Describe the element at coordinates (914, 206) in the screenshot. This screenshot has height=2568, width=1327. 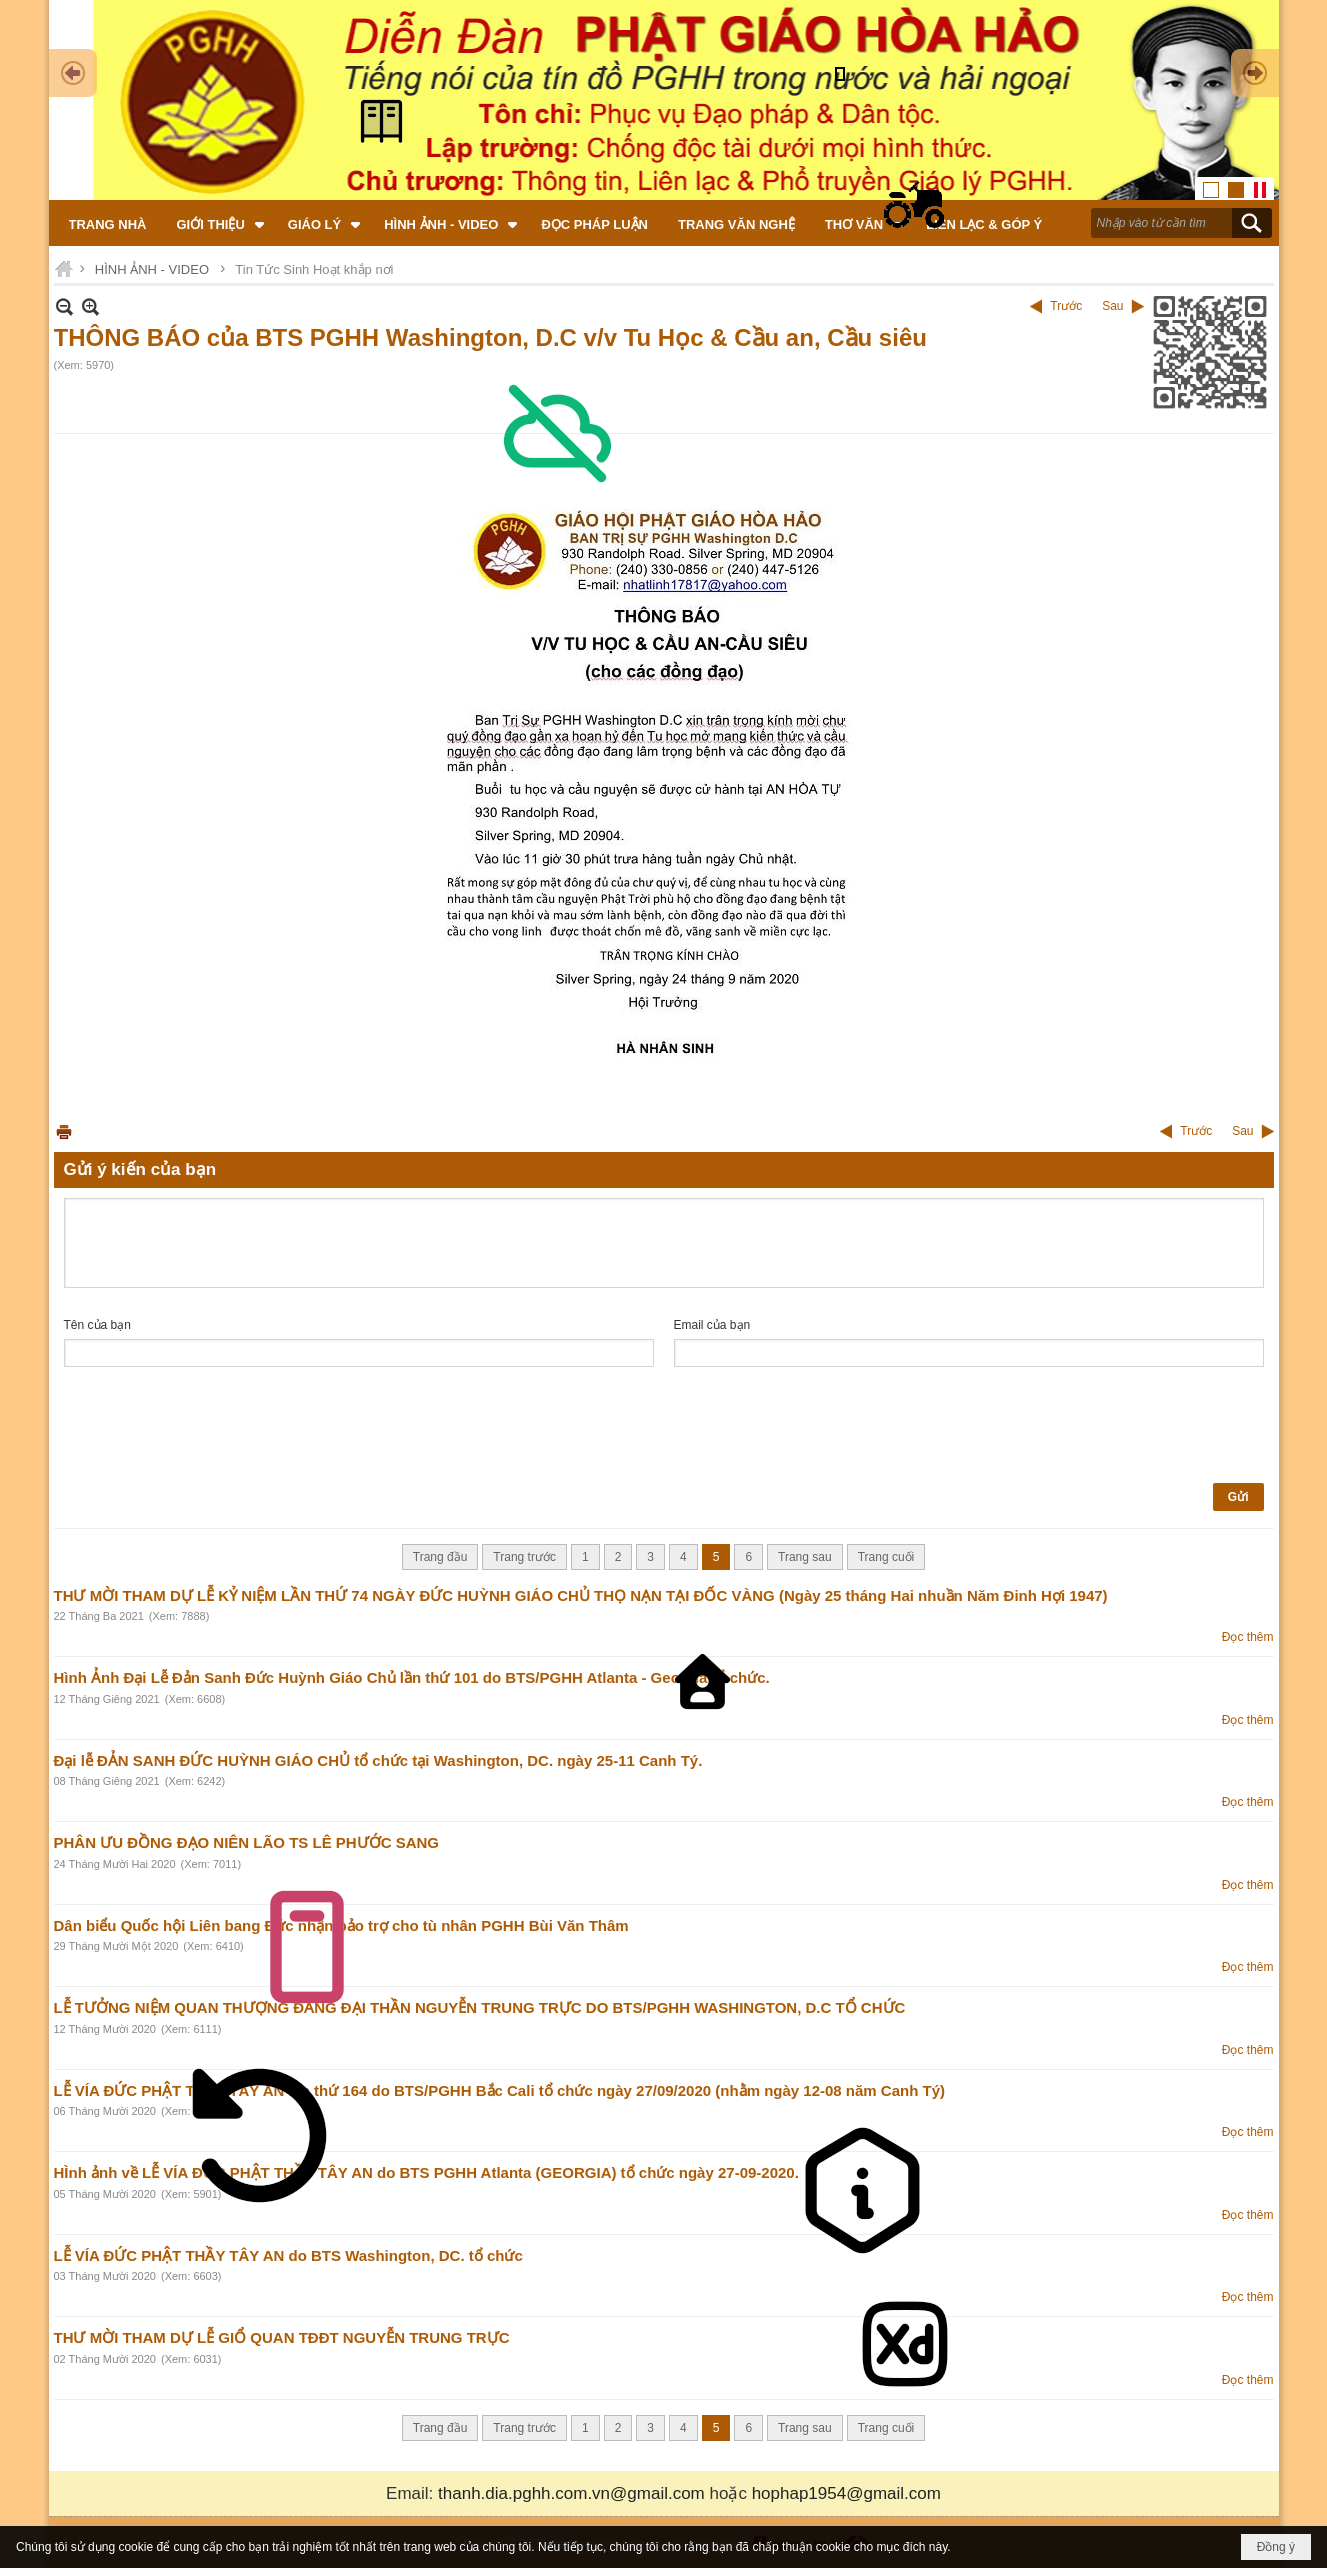
I see `access agricultural or farming features` at that location.